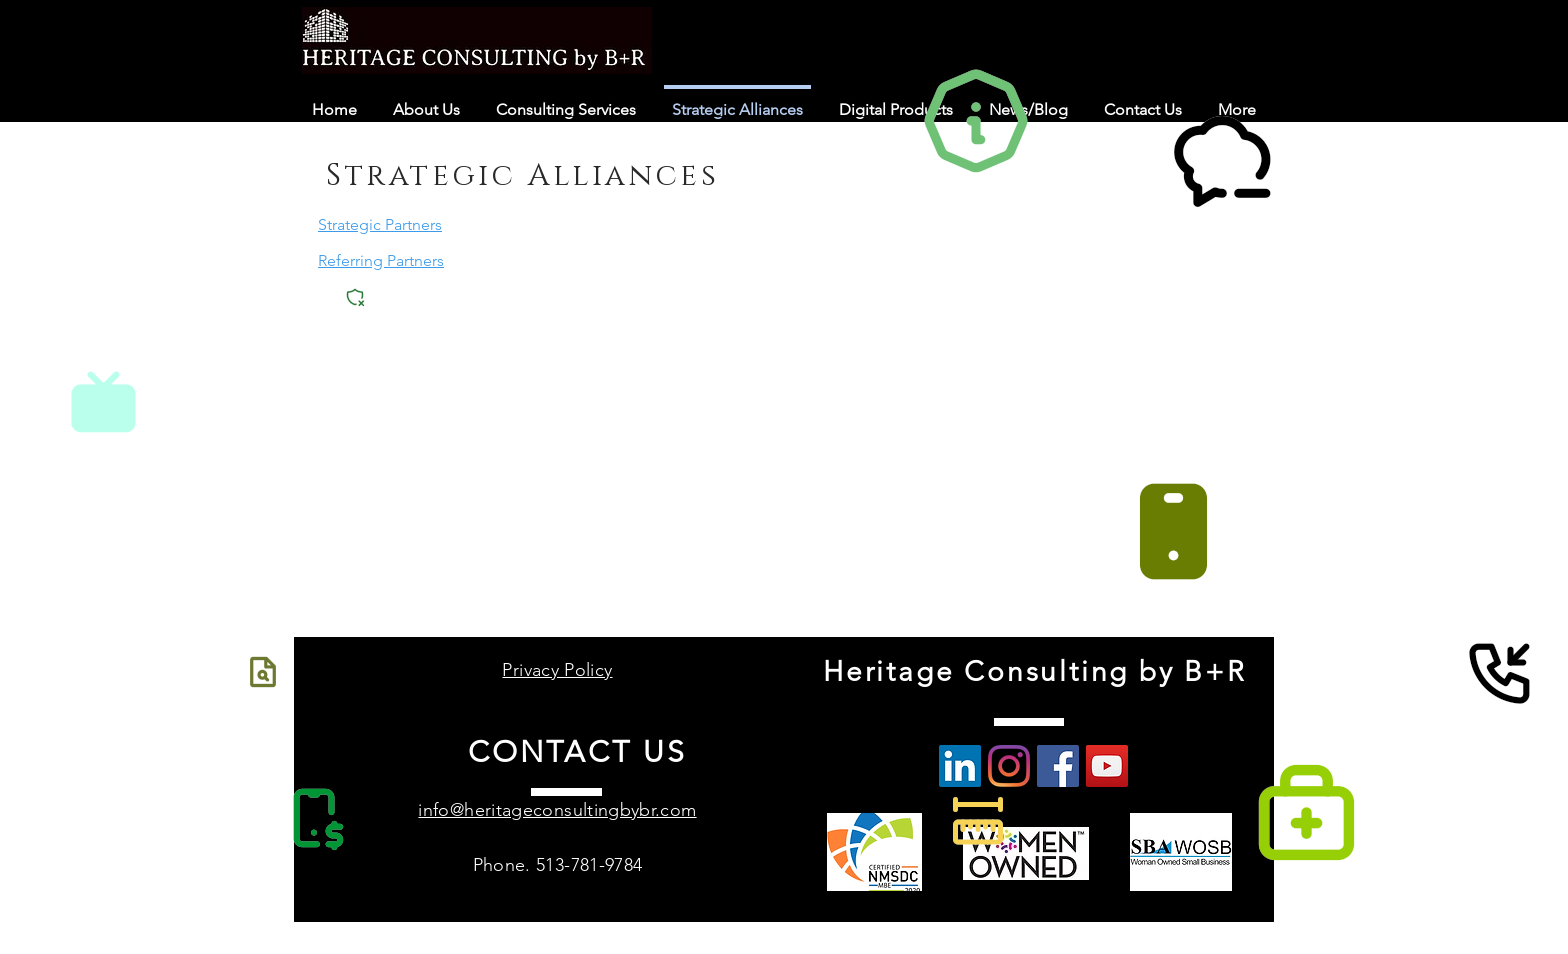 The image size is (1568, 954). Describe the element at coordinates (314, 818) in the screenshot. I see `mobile payment or banking app` at that location.